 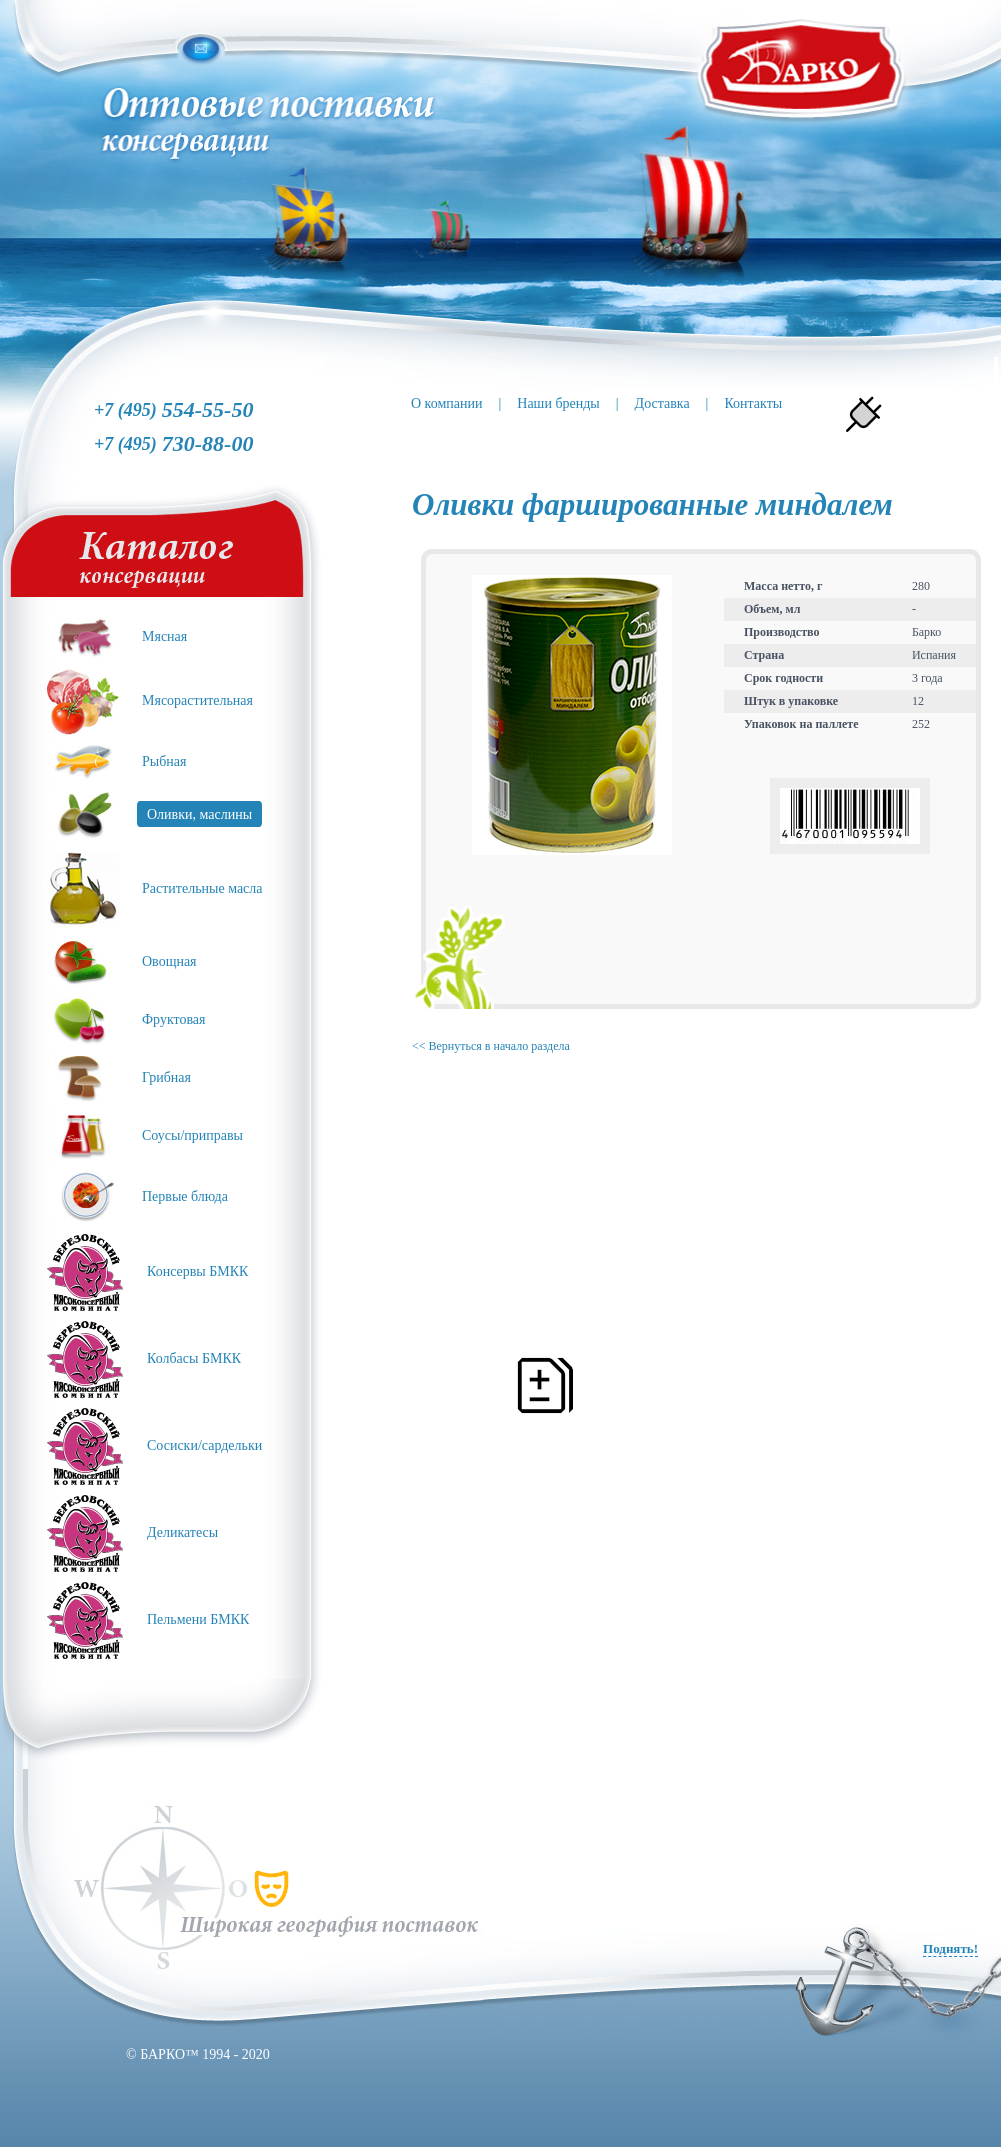 What do you see at coordinates (863, 415) in the screenshot?
I see `connect to a power source` at bounding box center [863, 415].